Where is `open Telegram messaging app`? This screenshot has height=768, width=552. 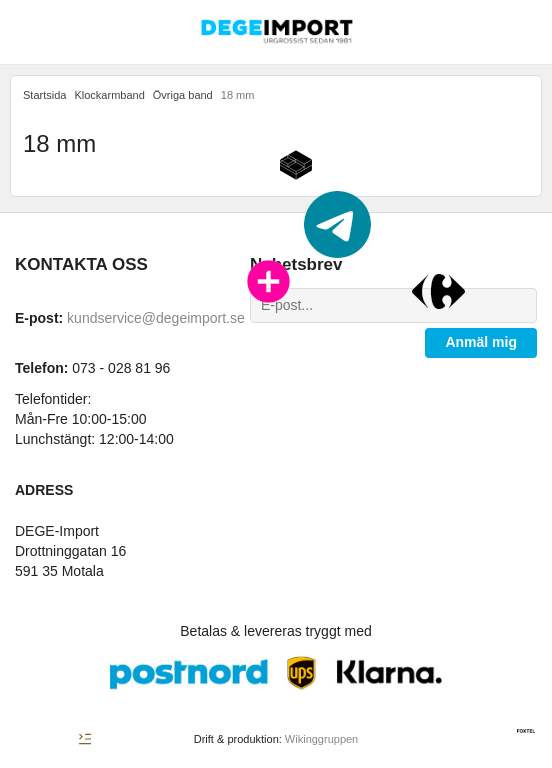
open Telegram messaging app is located at coordinates (337, 224).